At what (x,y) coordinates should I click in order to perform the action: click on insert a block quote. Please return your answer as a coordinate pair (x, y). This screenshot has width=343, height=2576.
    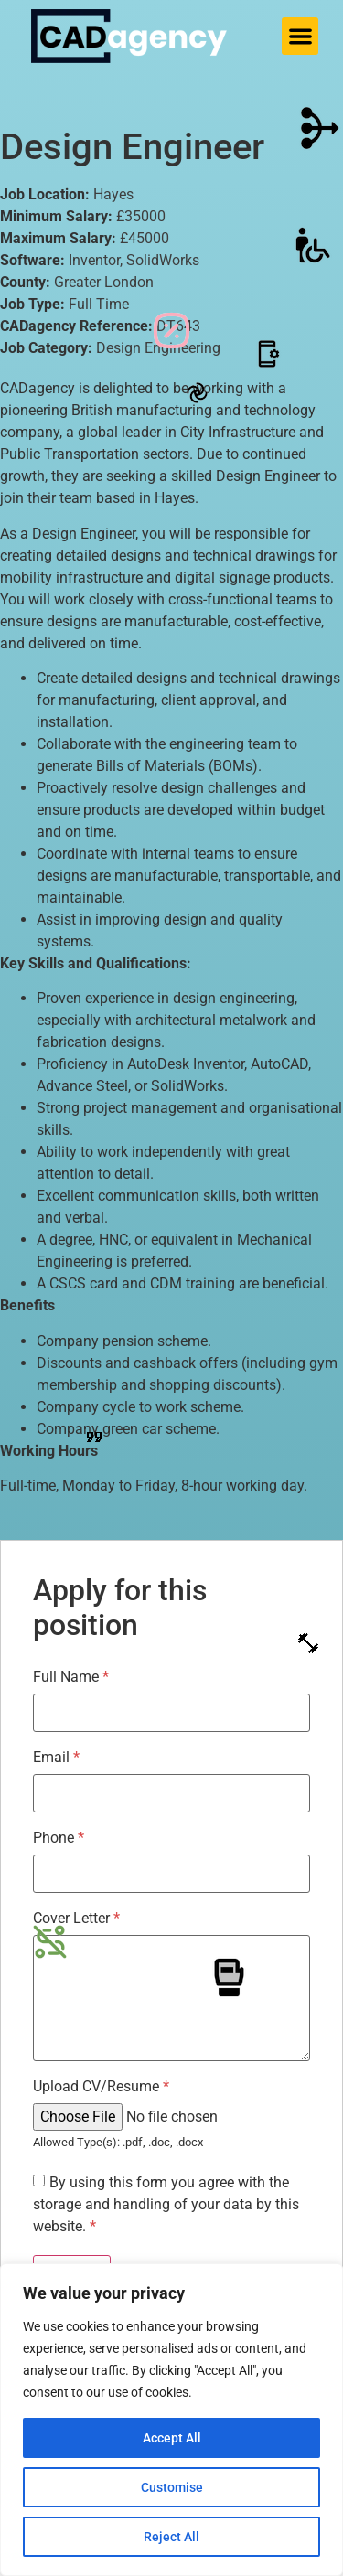
    Looking at the image, I should click on (94, 1437).